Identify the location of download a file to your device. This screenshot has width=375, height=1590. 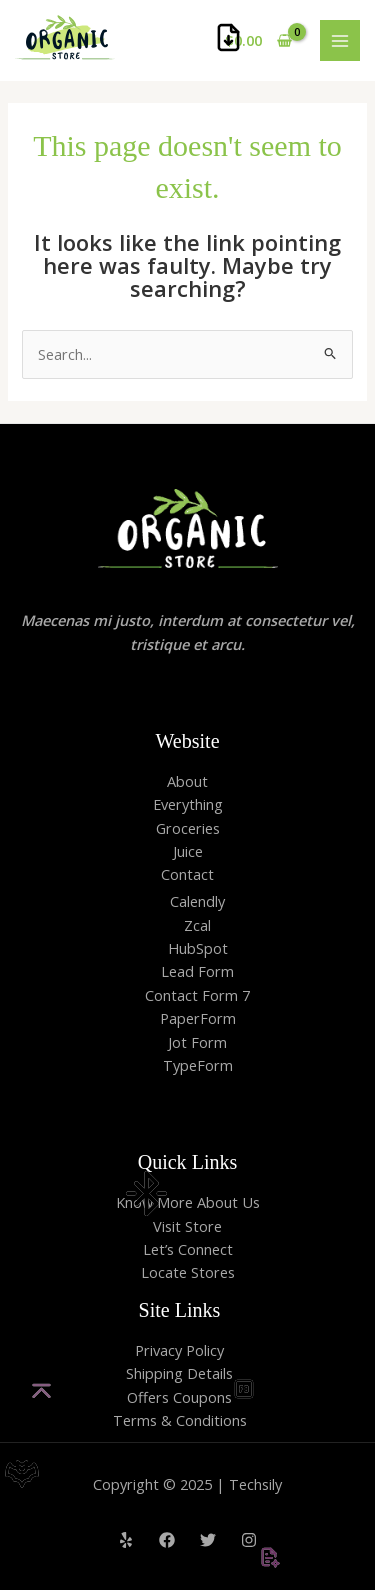
(228, 37).